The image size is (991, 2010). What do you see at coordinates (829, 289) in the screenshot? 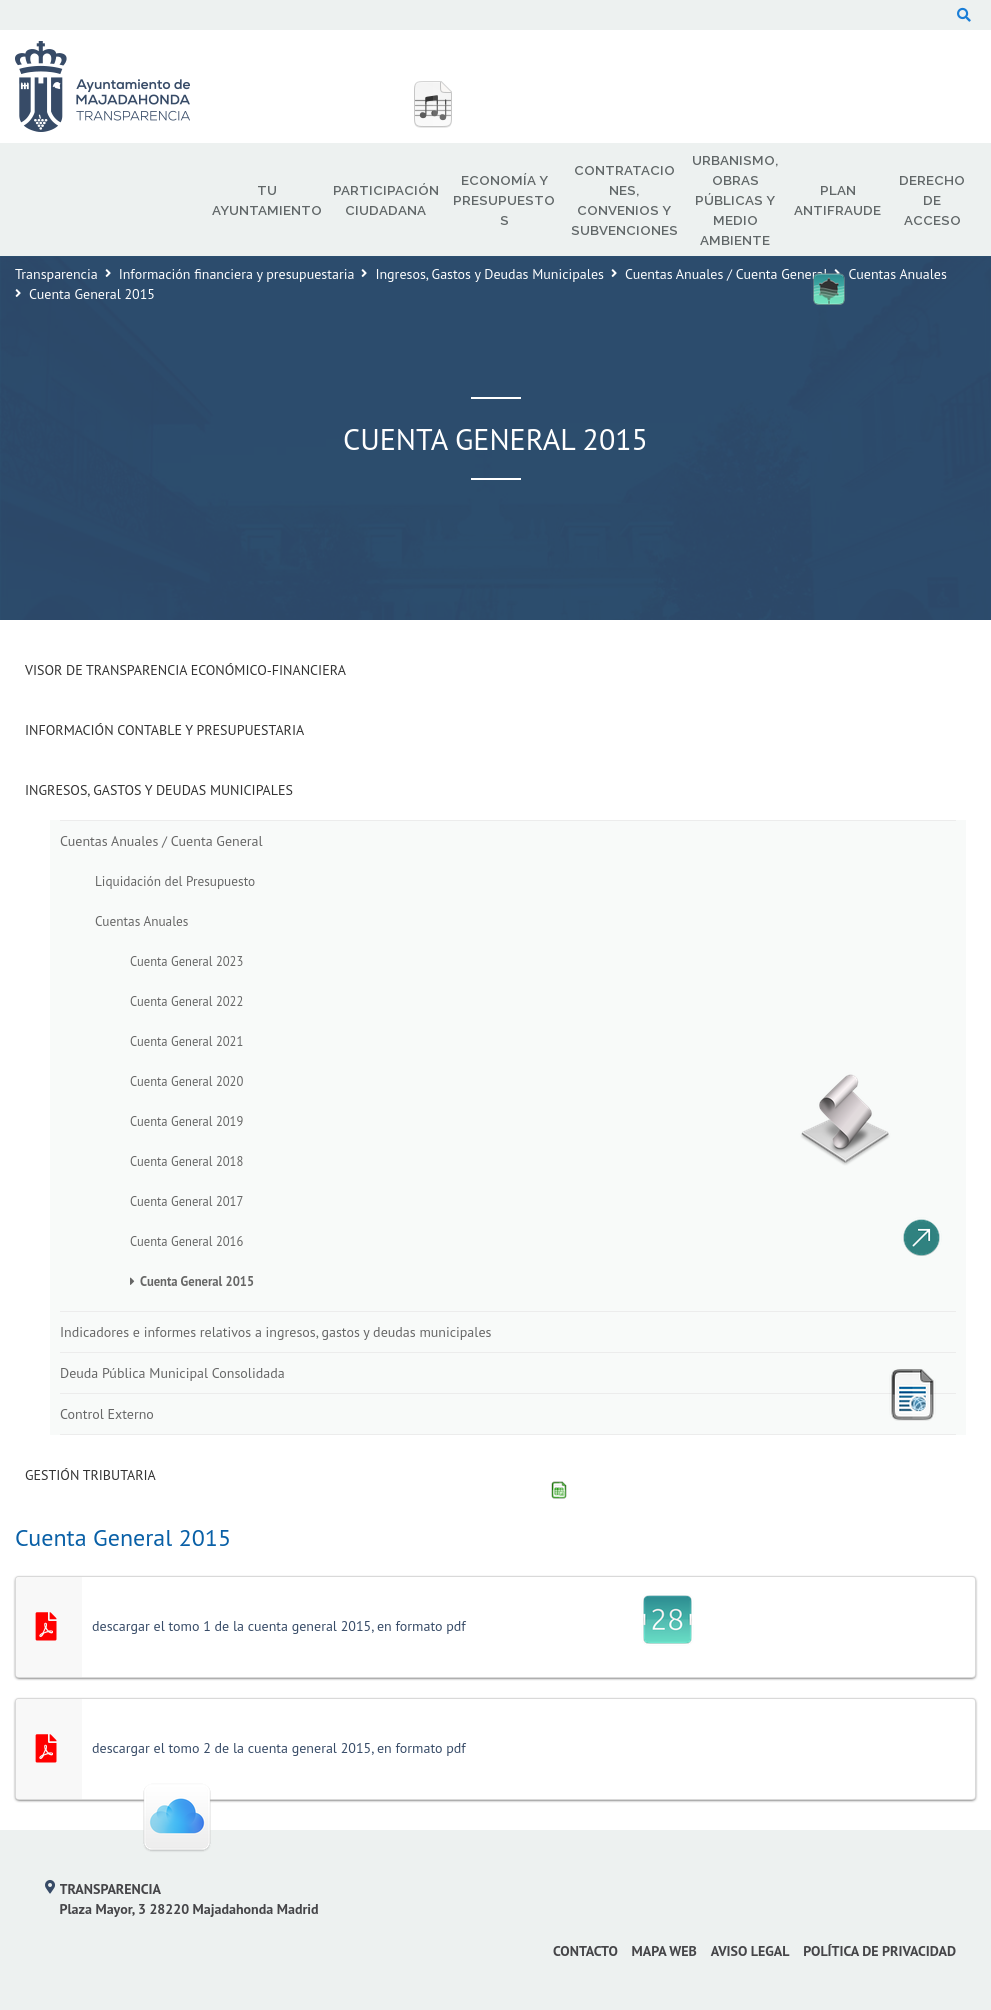
I see `launch the GNOME Mines game` at bounding box center [829, 289].